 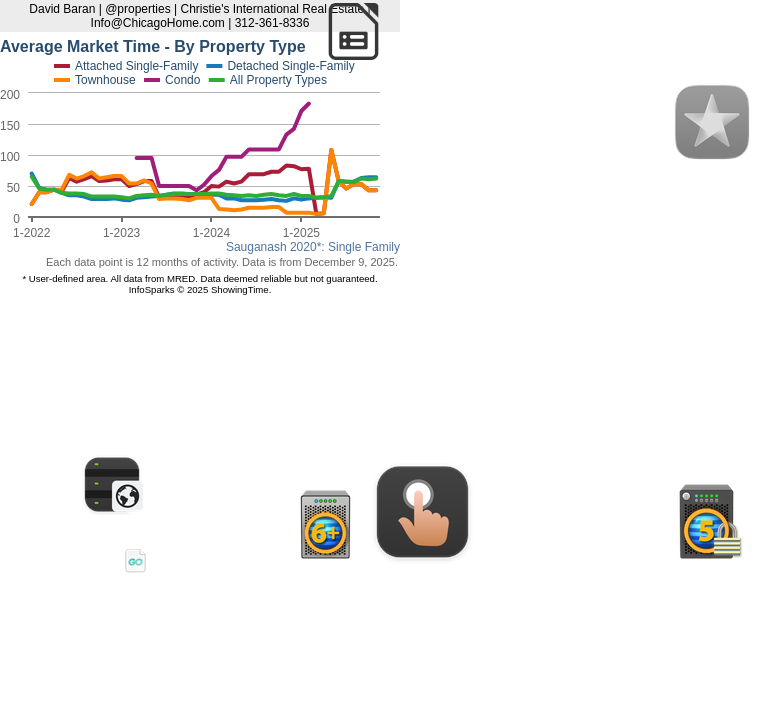 What do you see at coordinates (712, 122) in the screenshot?
I see `open the iTunes Store app` at bounding box center [712, 122].